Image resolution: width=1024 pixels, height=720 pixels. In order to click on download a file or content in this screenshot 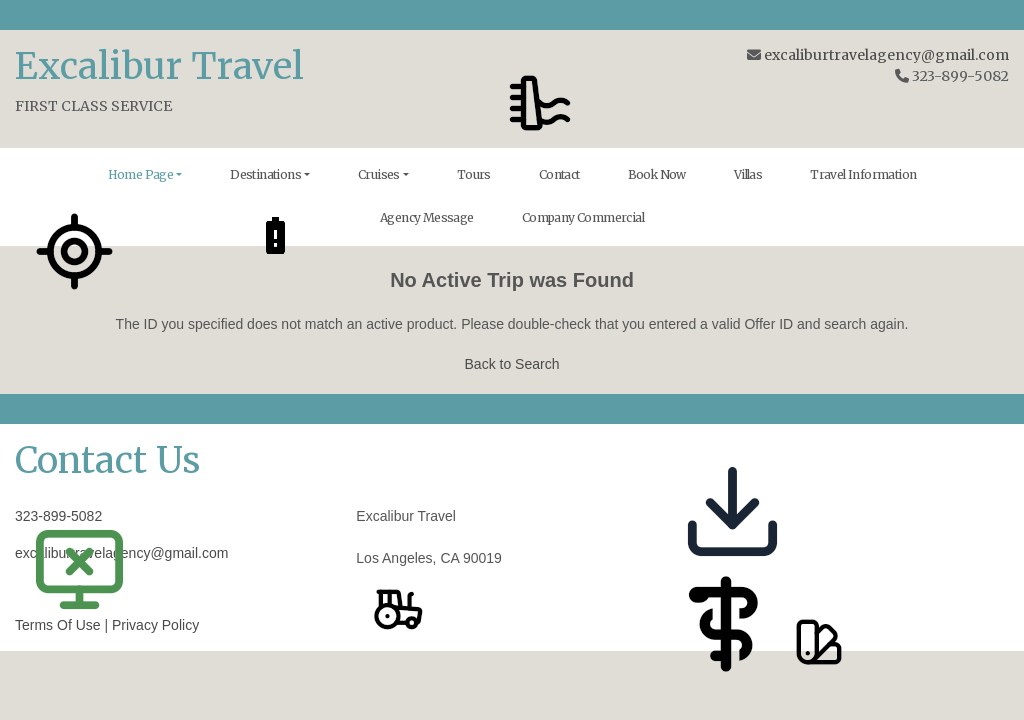, I will do `click(732, 511)`.